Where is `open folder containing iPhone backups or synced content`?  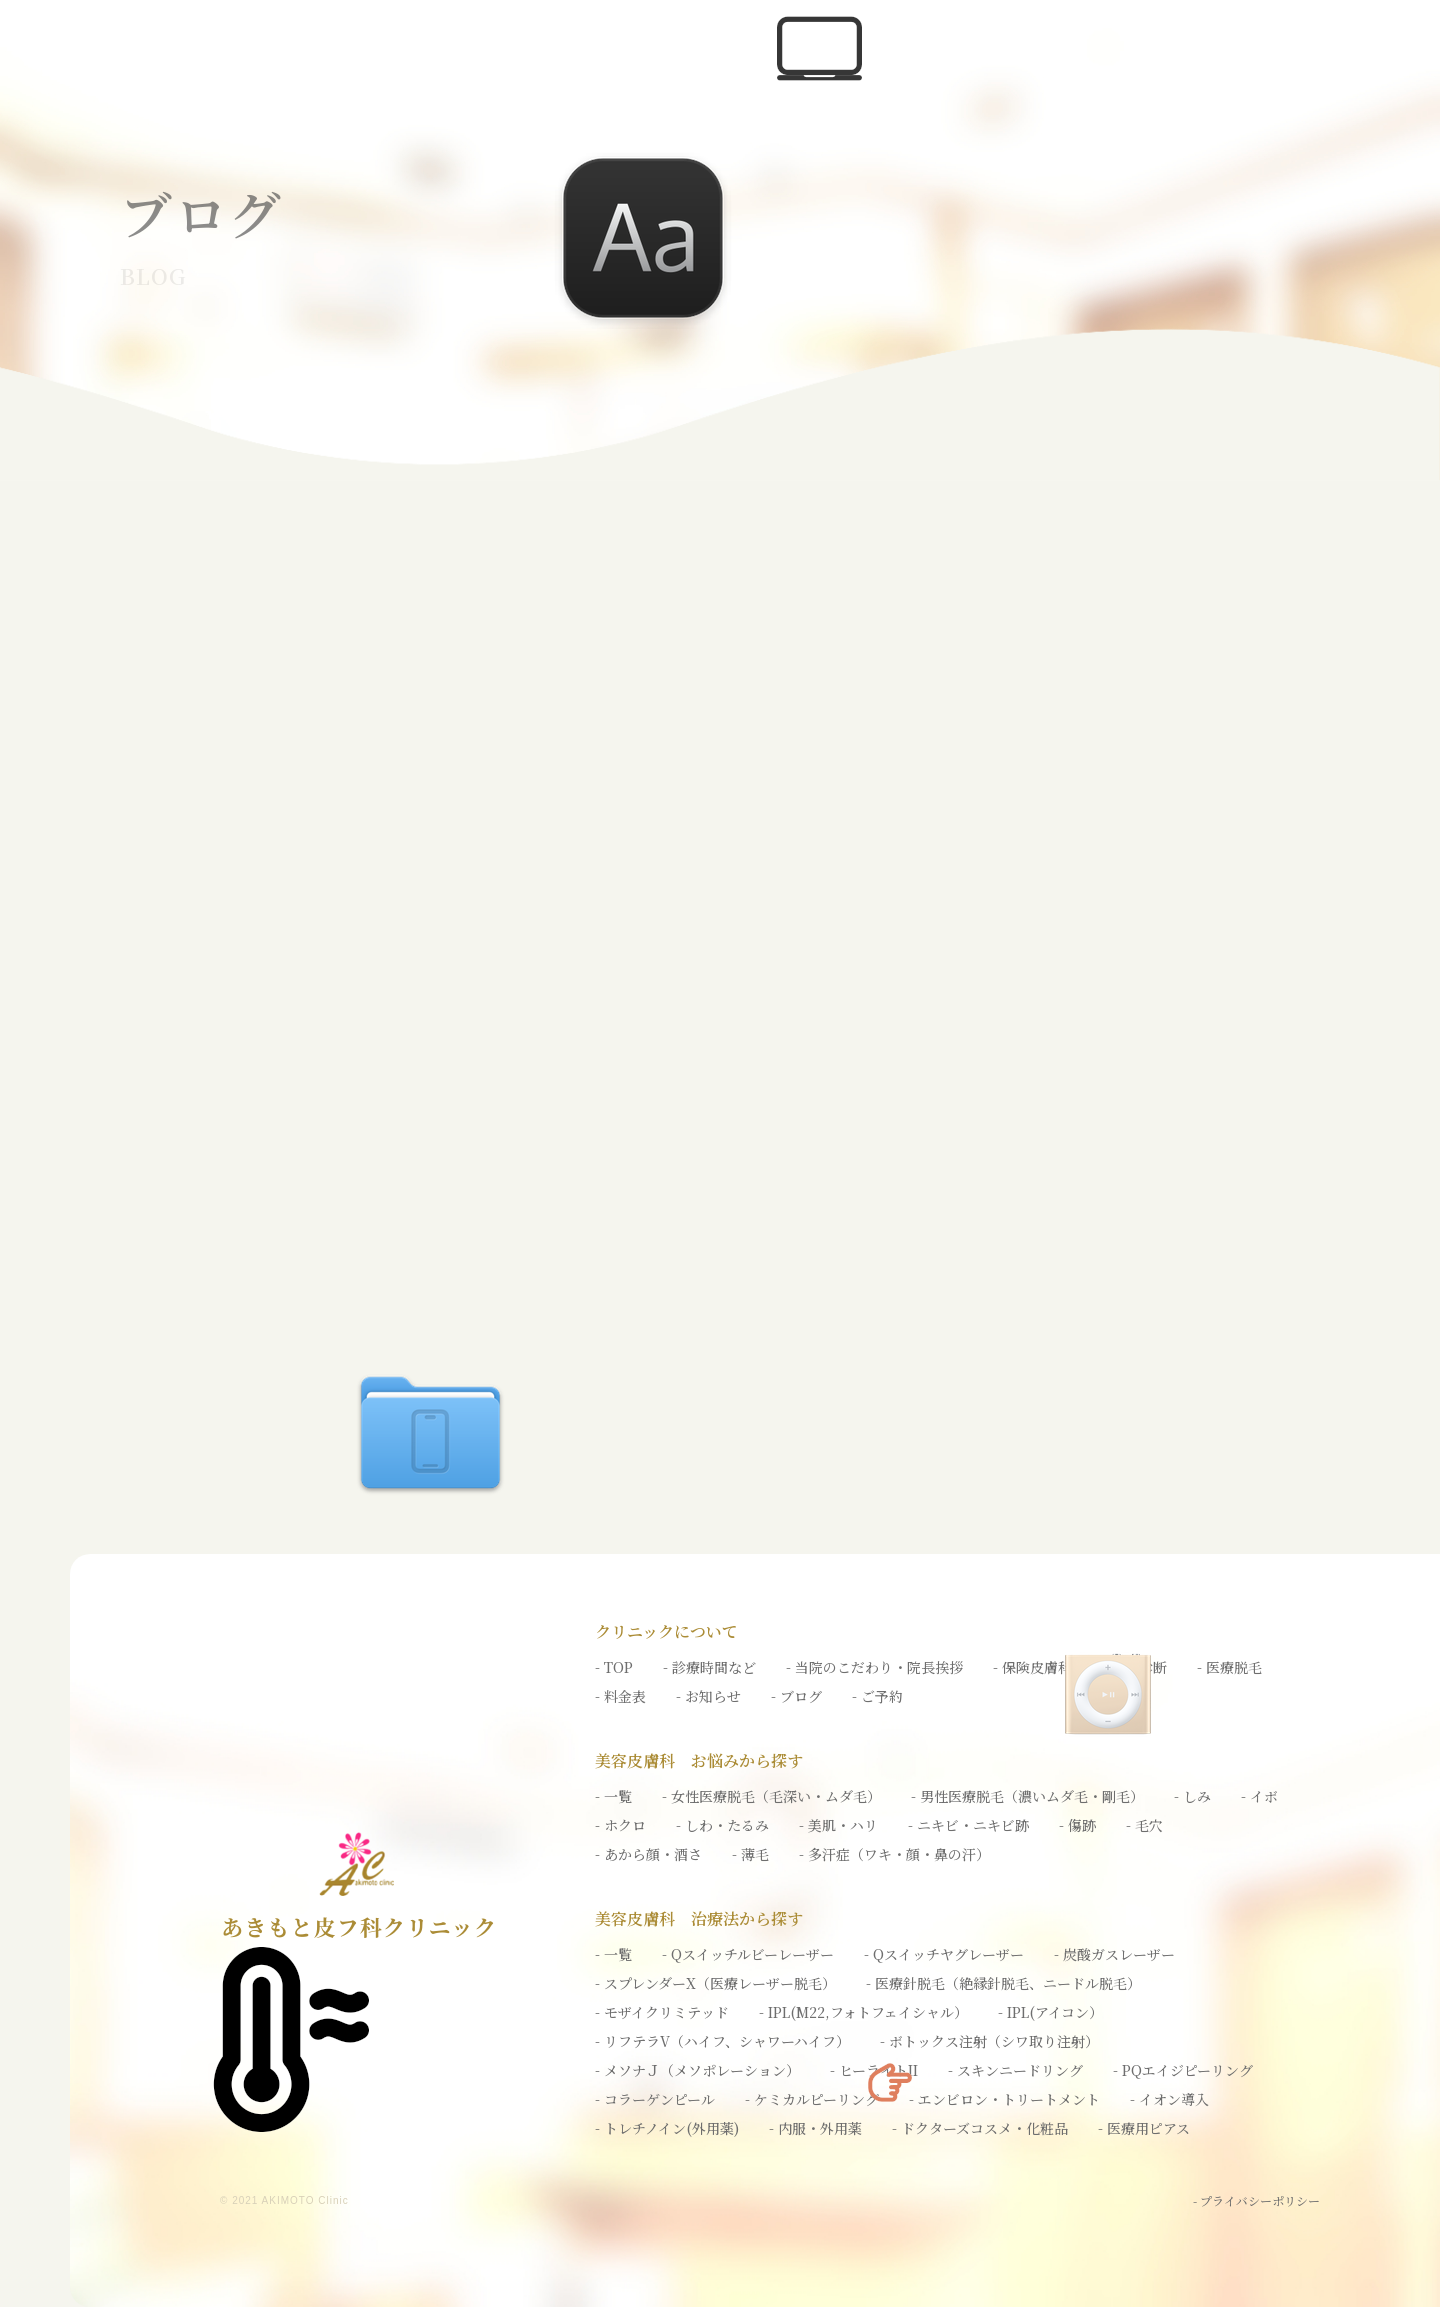 open folder containing iPhone backups or synced content is located at coordinates (430, 1432).